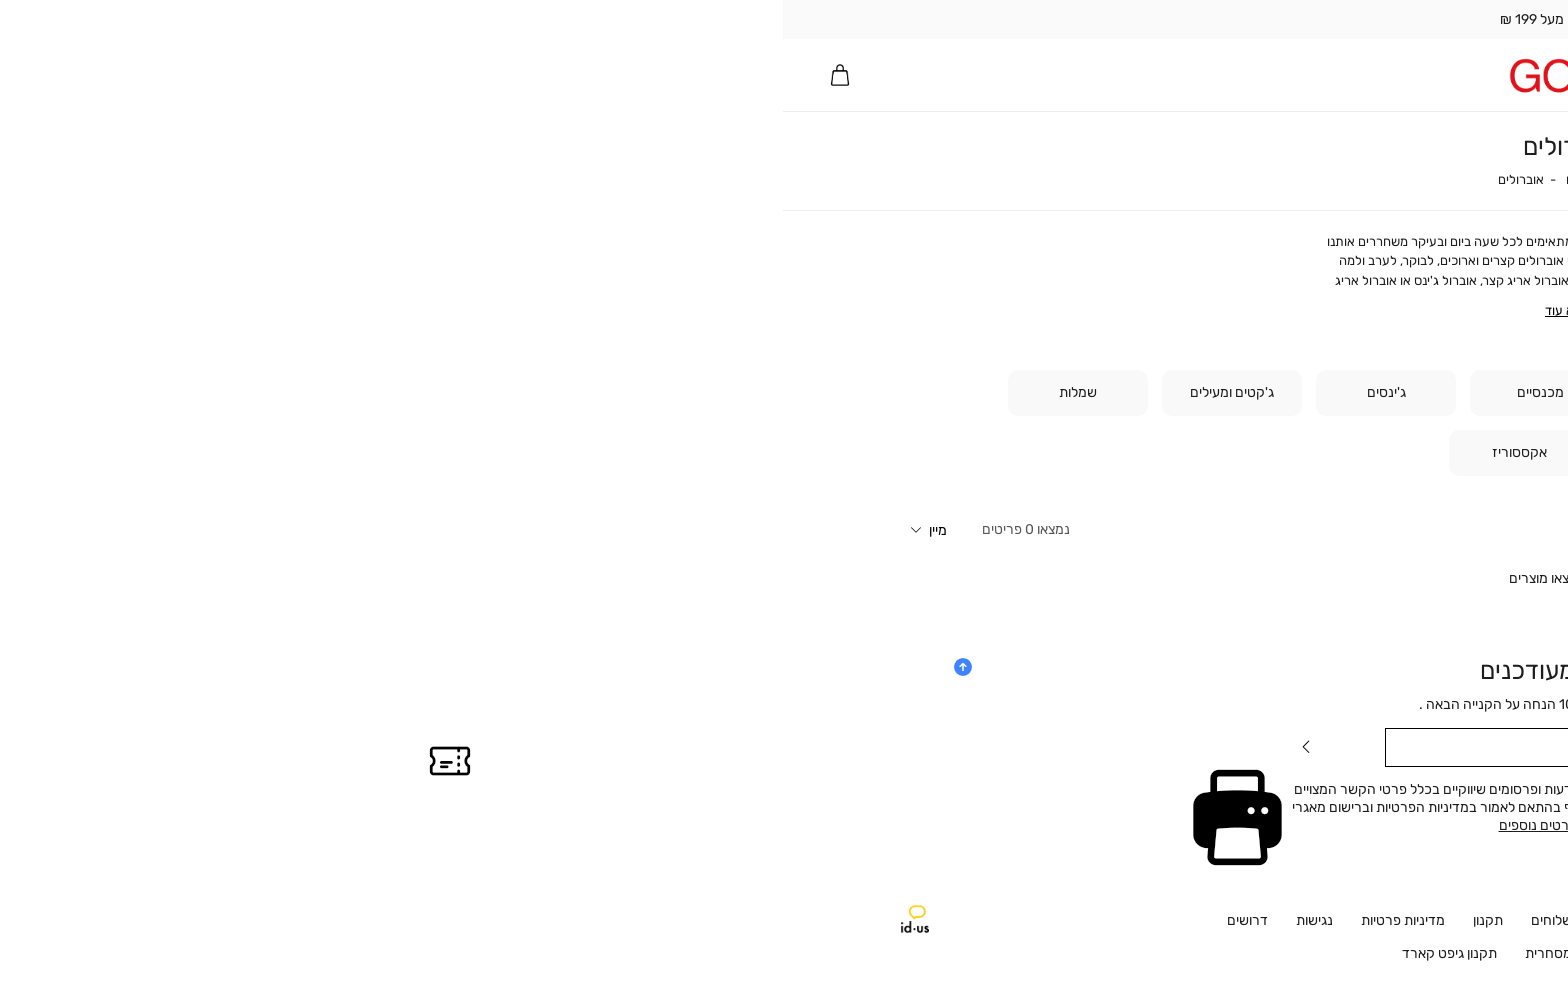 The height and width of the screenshot is (998, 1568). What do you see at coordinates (450, 761) in the screenshot?
I see `view your tickets or passes` at bounding box center [450, 761].